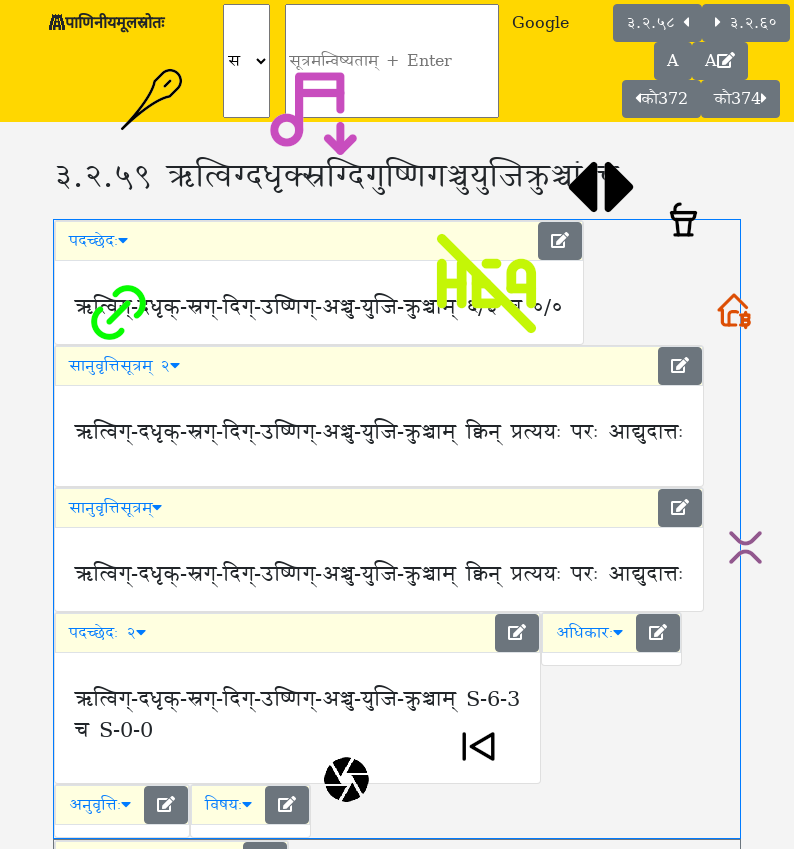  I want to click on open camera to take a photo, so click(346, 779).